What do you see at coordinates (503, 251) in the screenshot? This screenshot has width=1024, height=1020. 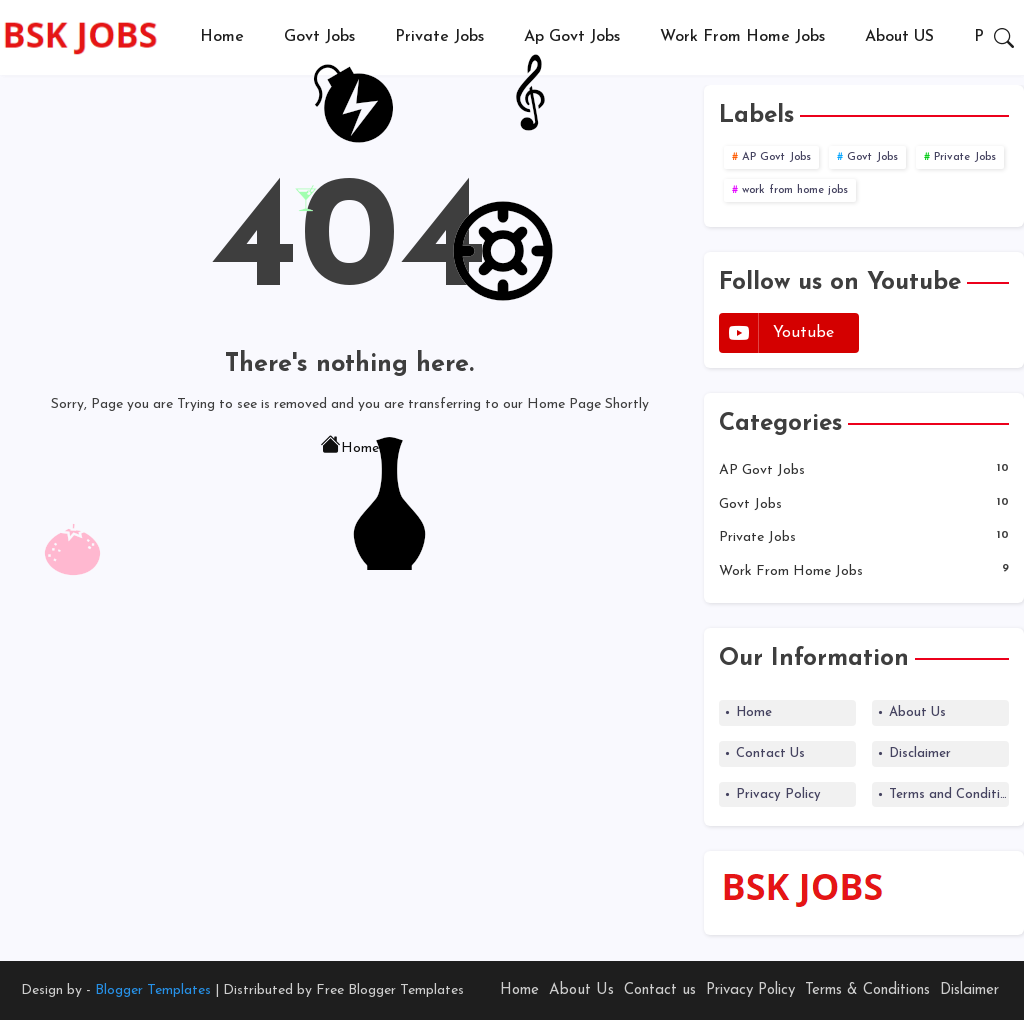 I see `access game settings or options` at bounding box center [503, 251].